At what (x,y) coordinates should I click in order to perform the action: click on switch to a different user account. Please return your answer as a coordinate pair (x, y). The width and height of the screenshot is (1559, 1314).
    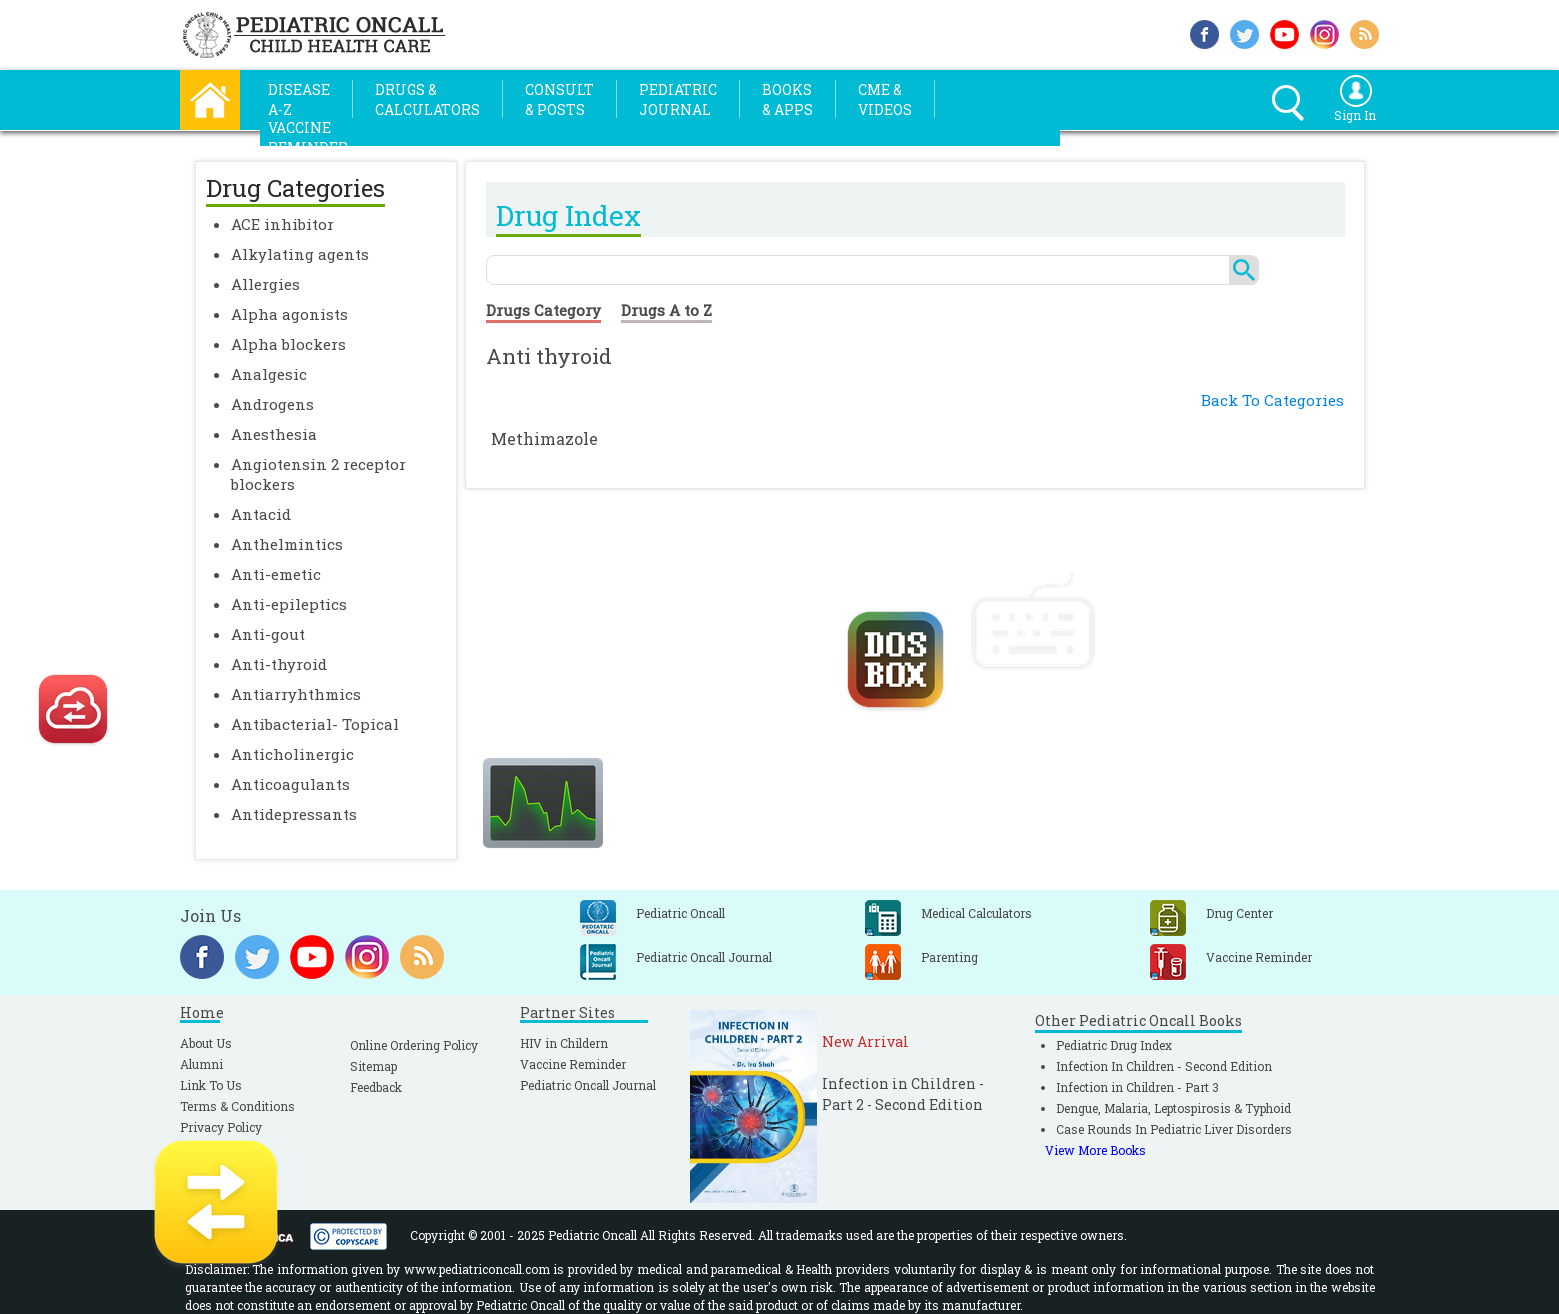
    Looking at the image, I should click on (216, 1202).